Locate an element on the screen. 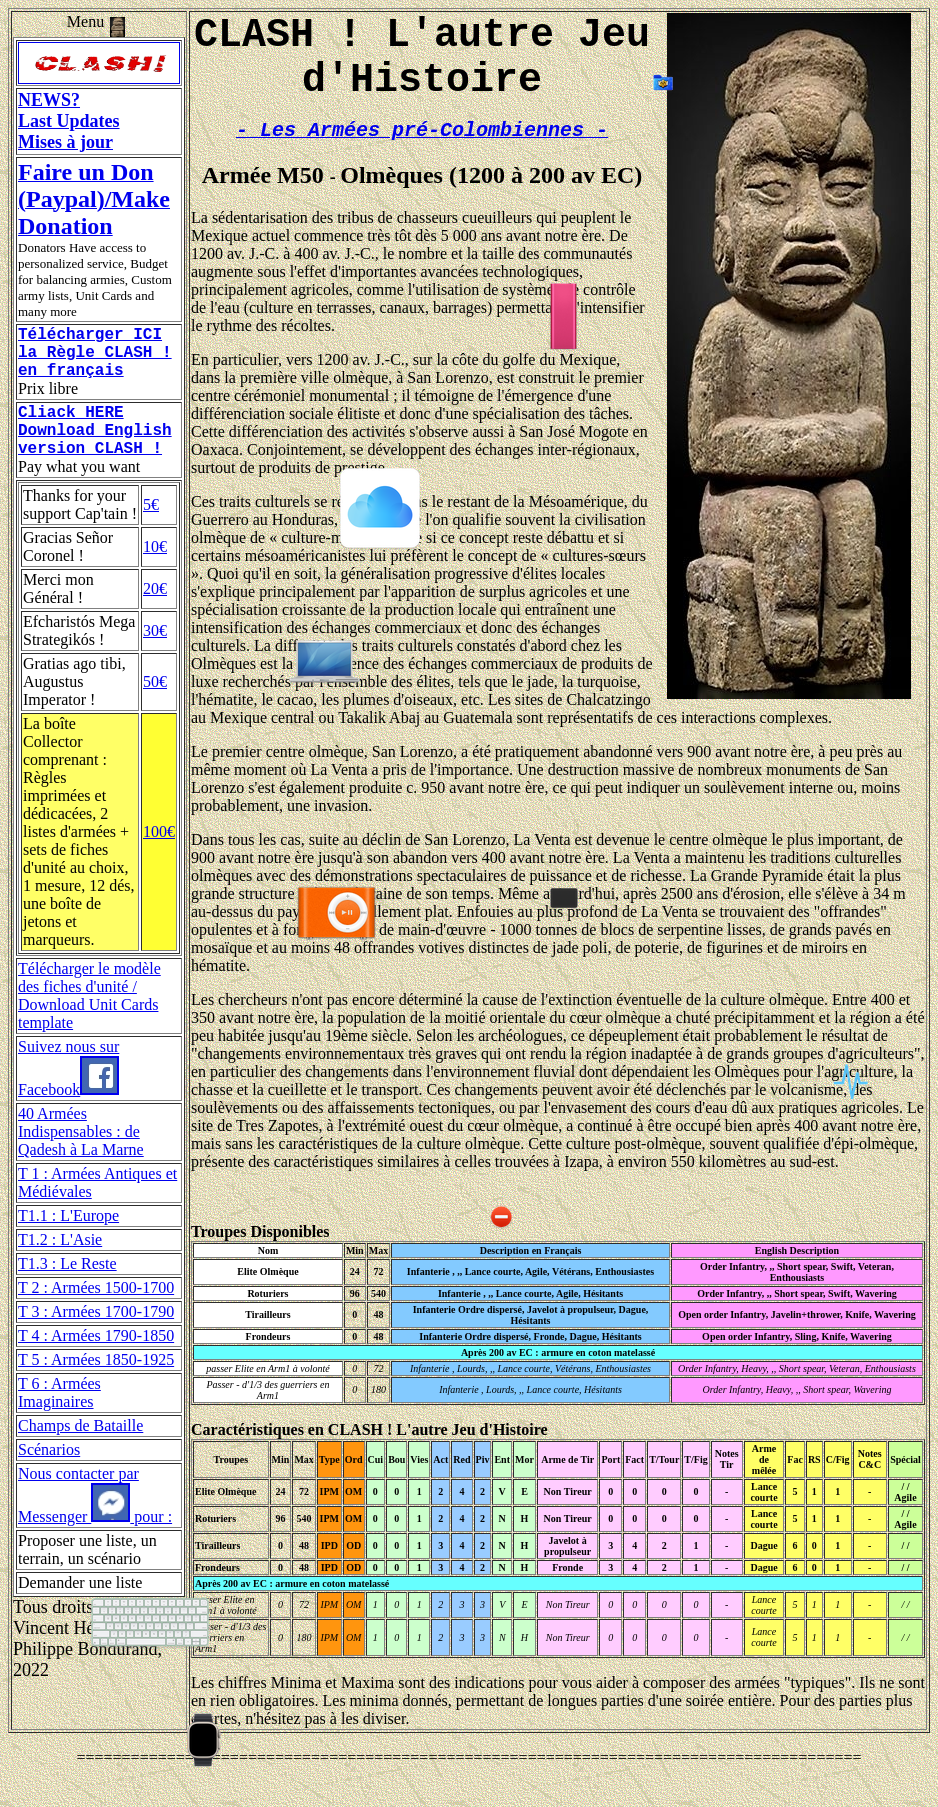  represents a macbook pro device in system settings is located at coordinates (324, 660).